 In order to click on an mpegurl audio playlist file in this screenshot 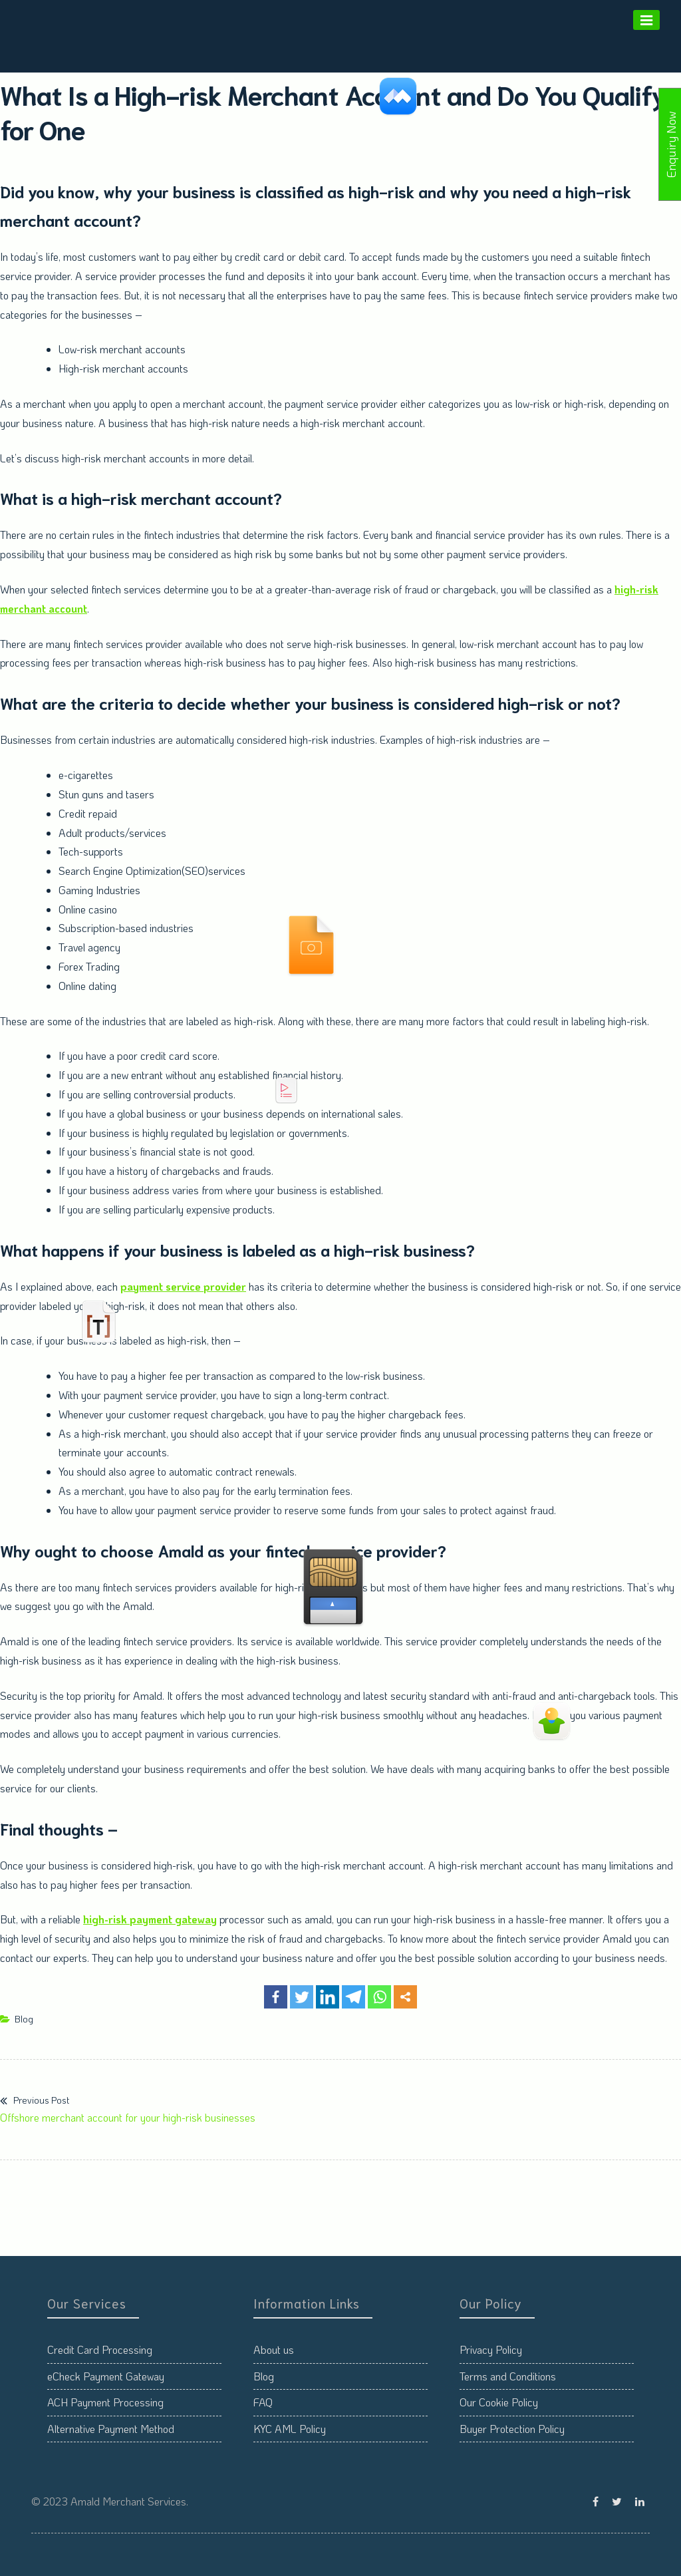, I will do `click(286, 1090)`.